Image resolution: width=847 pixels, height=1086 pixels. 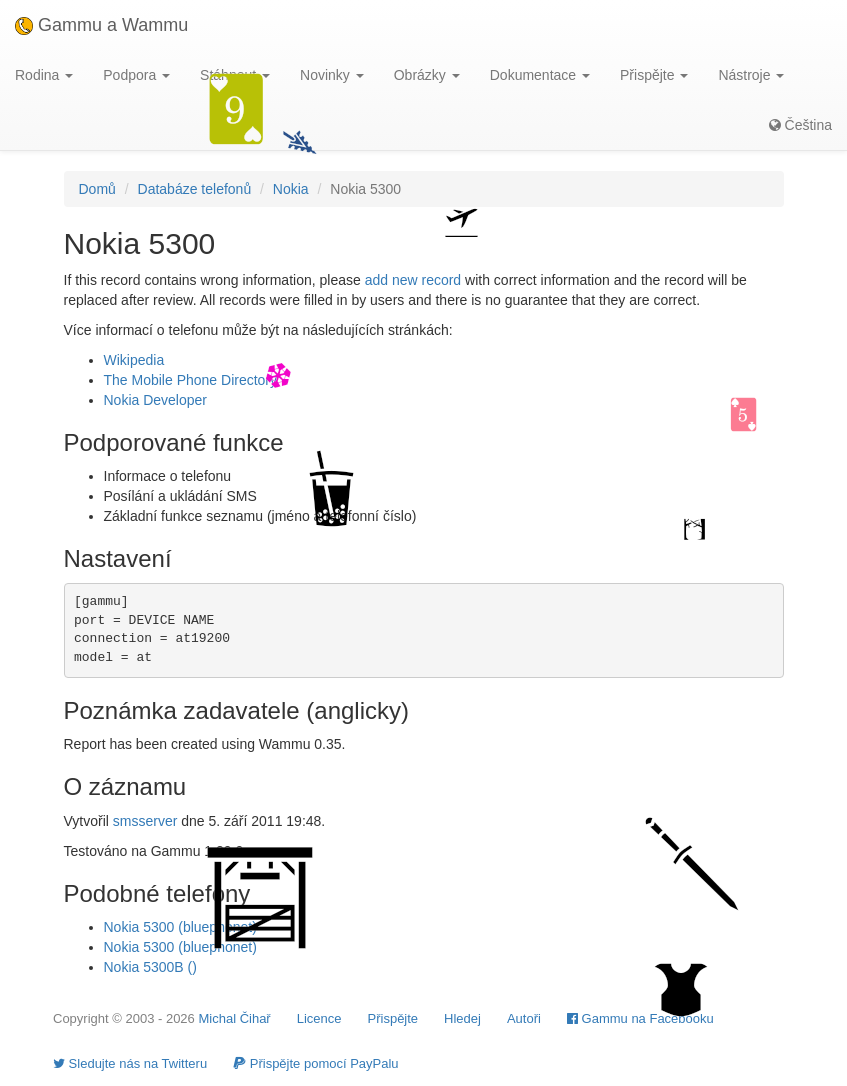 I want to click on enter a forest zone or nature area, so click(x=694, y=529).